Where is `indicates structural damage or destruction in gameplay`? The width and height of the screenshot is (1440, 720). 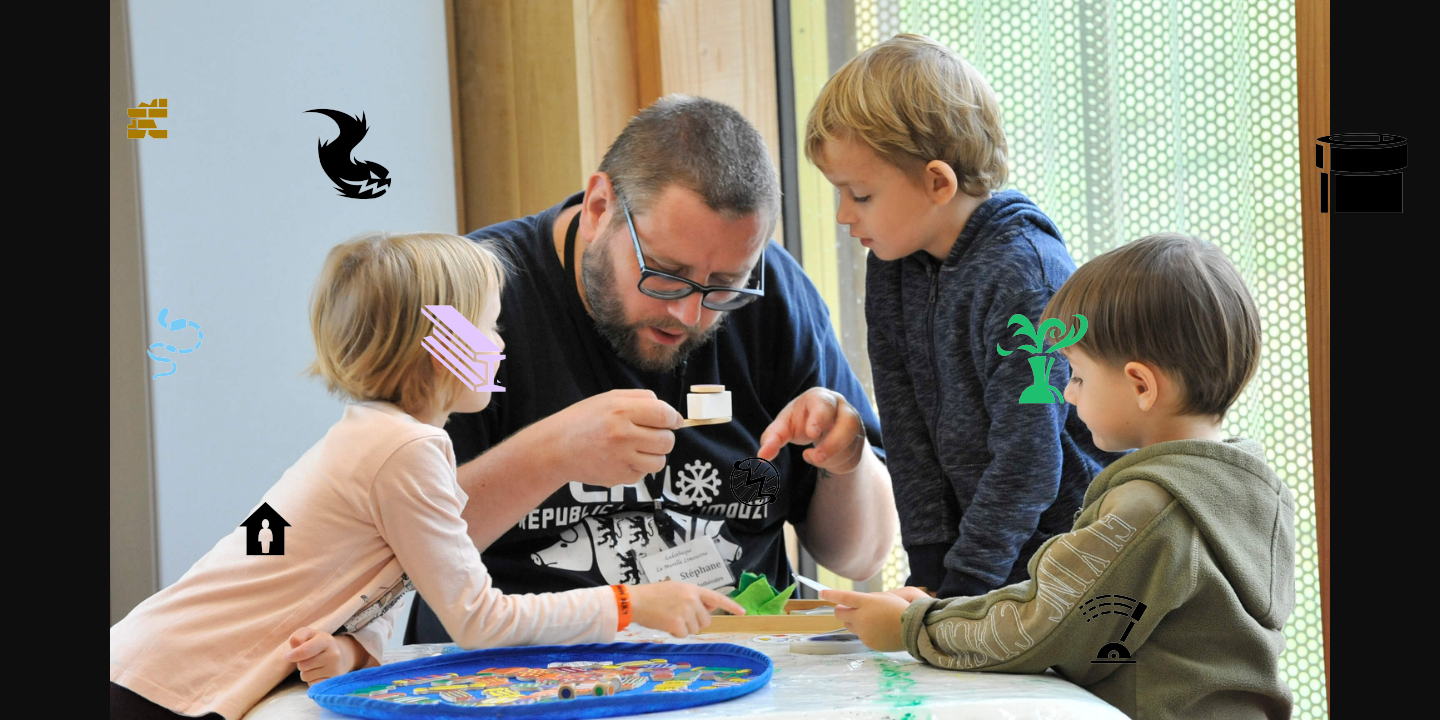
indicates structural damage or destruction in gameplay is located at coordinates (147, 118).